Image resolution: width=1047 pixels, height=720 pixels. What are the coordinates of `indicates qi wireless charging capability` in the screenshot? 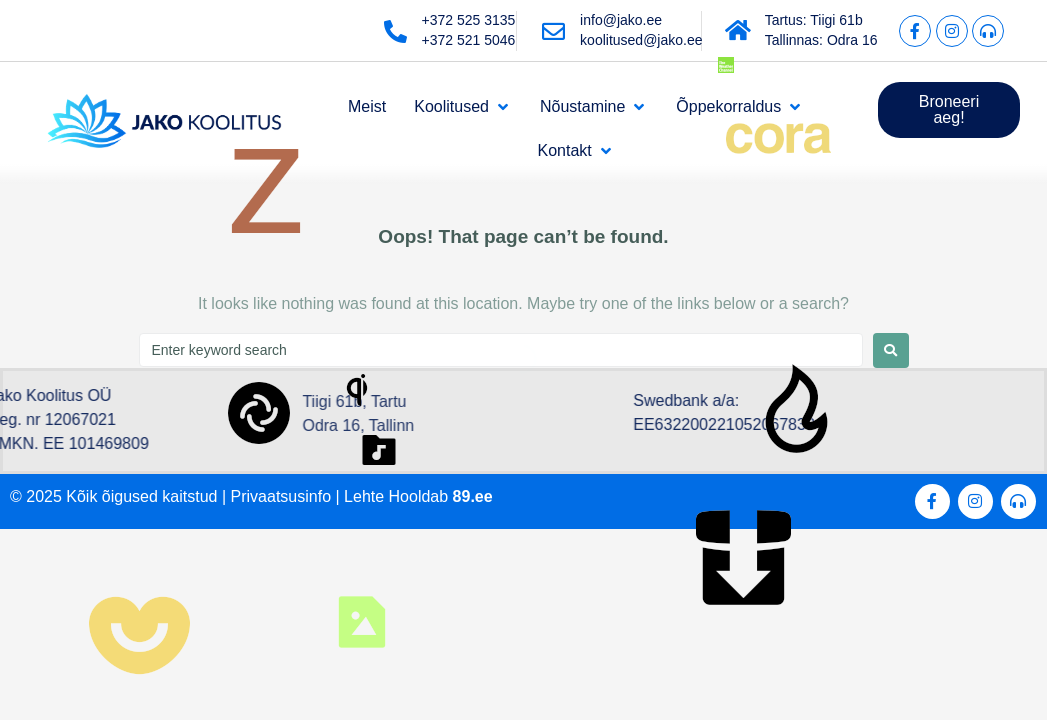 It's located at (357, 390).